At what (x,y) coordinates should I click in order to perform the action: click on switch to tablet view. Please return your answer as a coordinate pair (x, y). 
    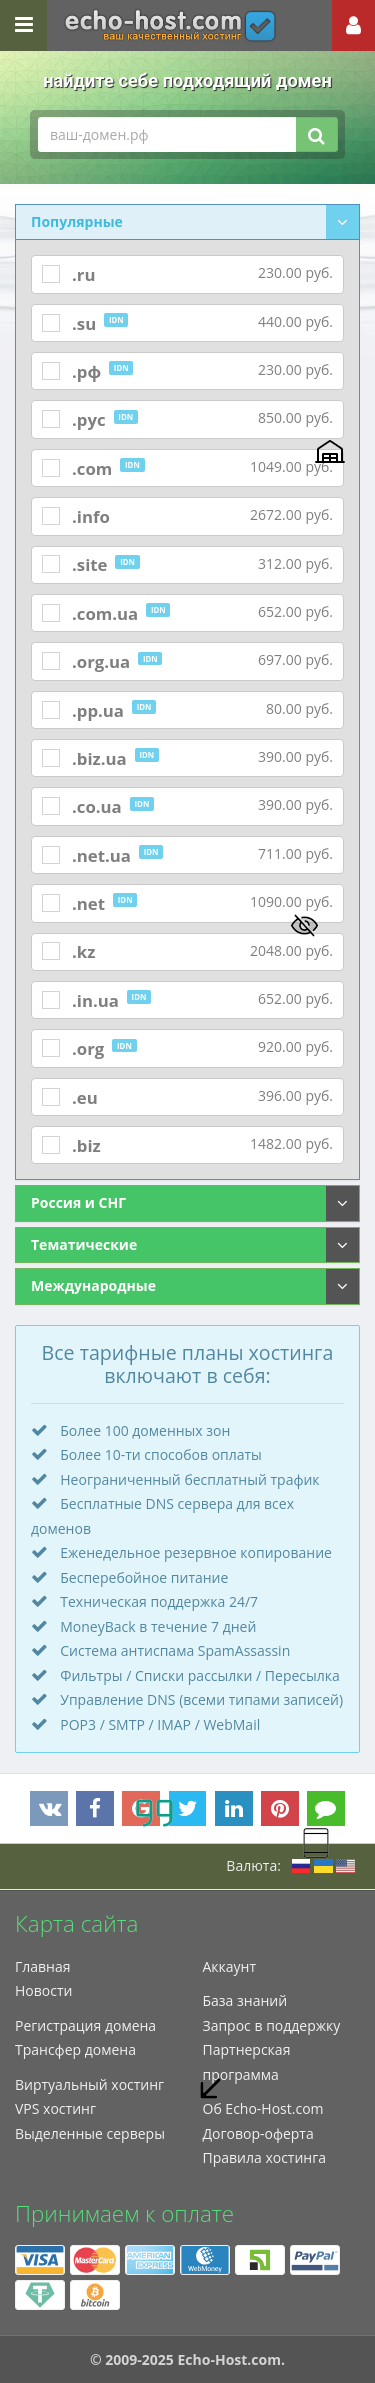
    Looking at the image, I should click on (316, 1843).